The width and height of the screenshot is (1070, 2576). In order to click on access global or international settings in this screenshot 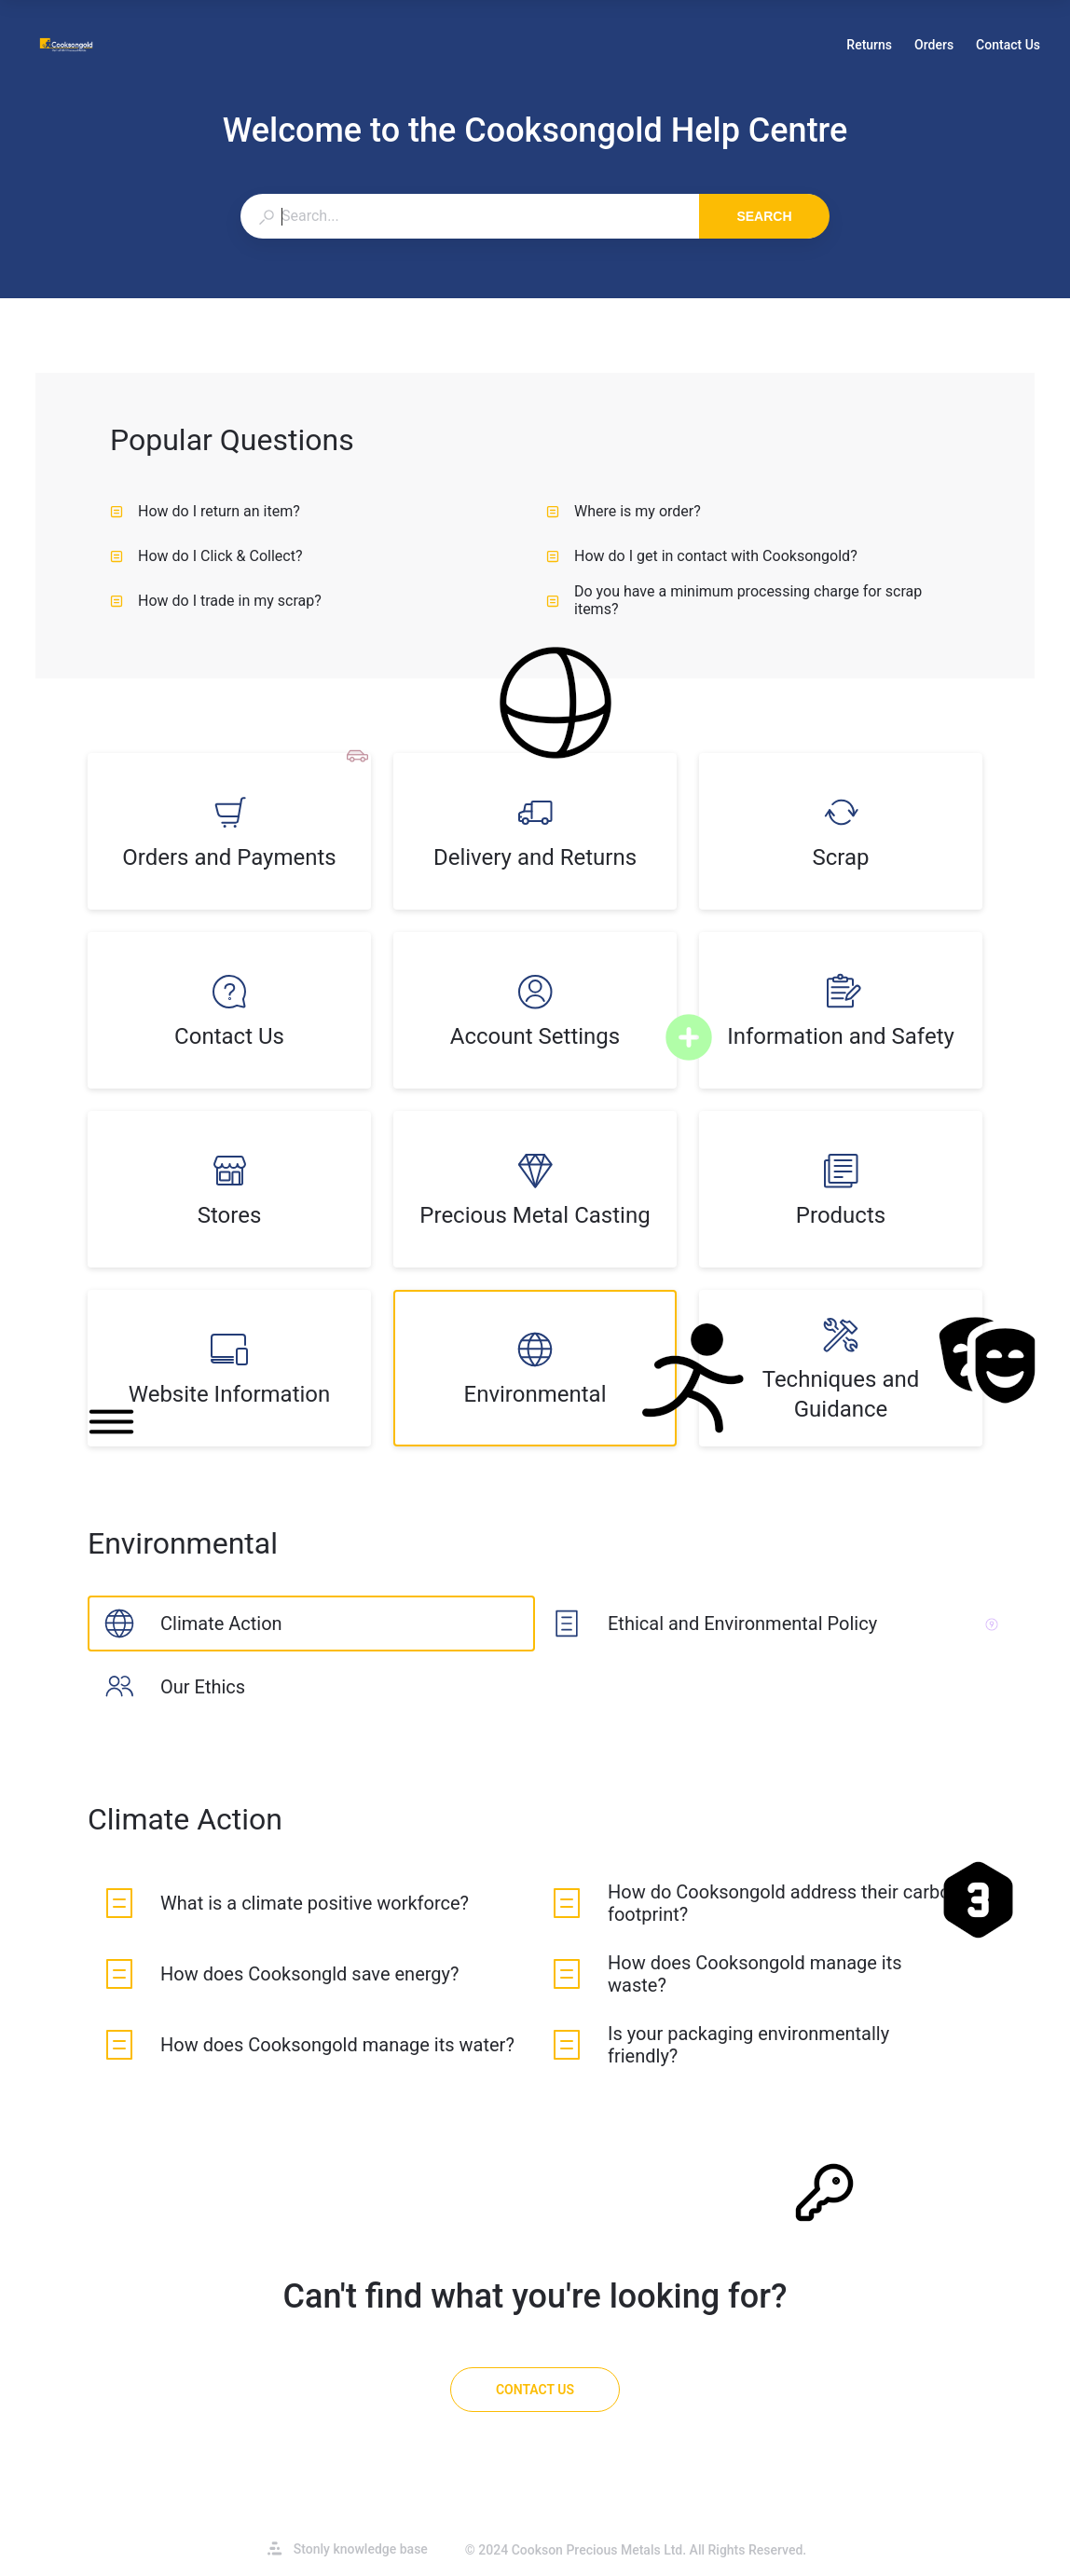, I will do `click(556, 703)`.